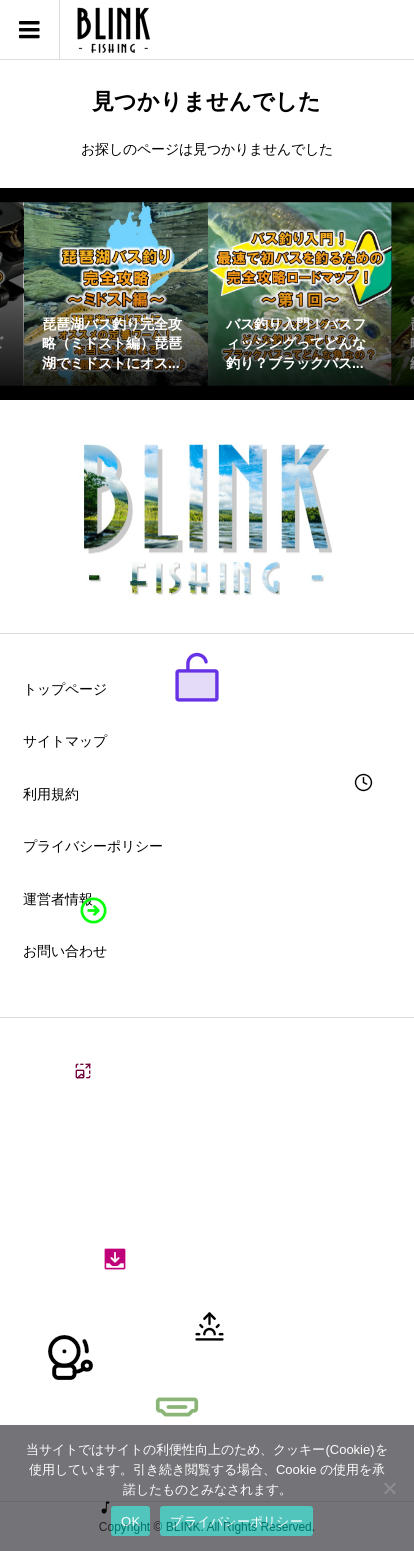 This screenshot has width=414, height=1551. What do you see at coordinates (83, 1071) in the screenshot?
I see `upscale or enhance image resolution` at bounding box center [83, 1071].